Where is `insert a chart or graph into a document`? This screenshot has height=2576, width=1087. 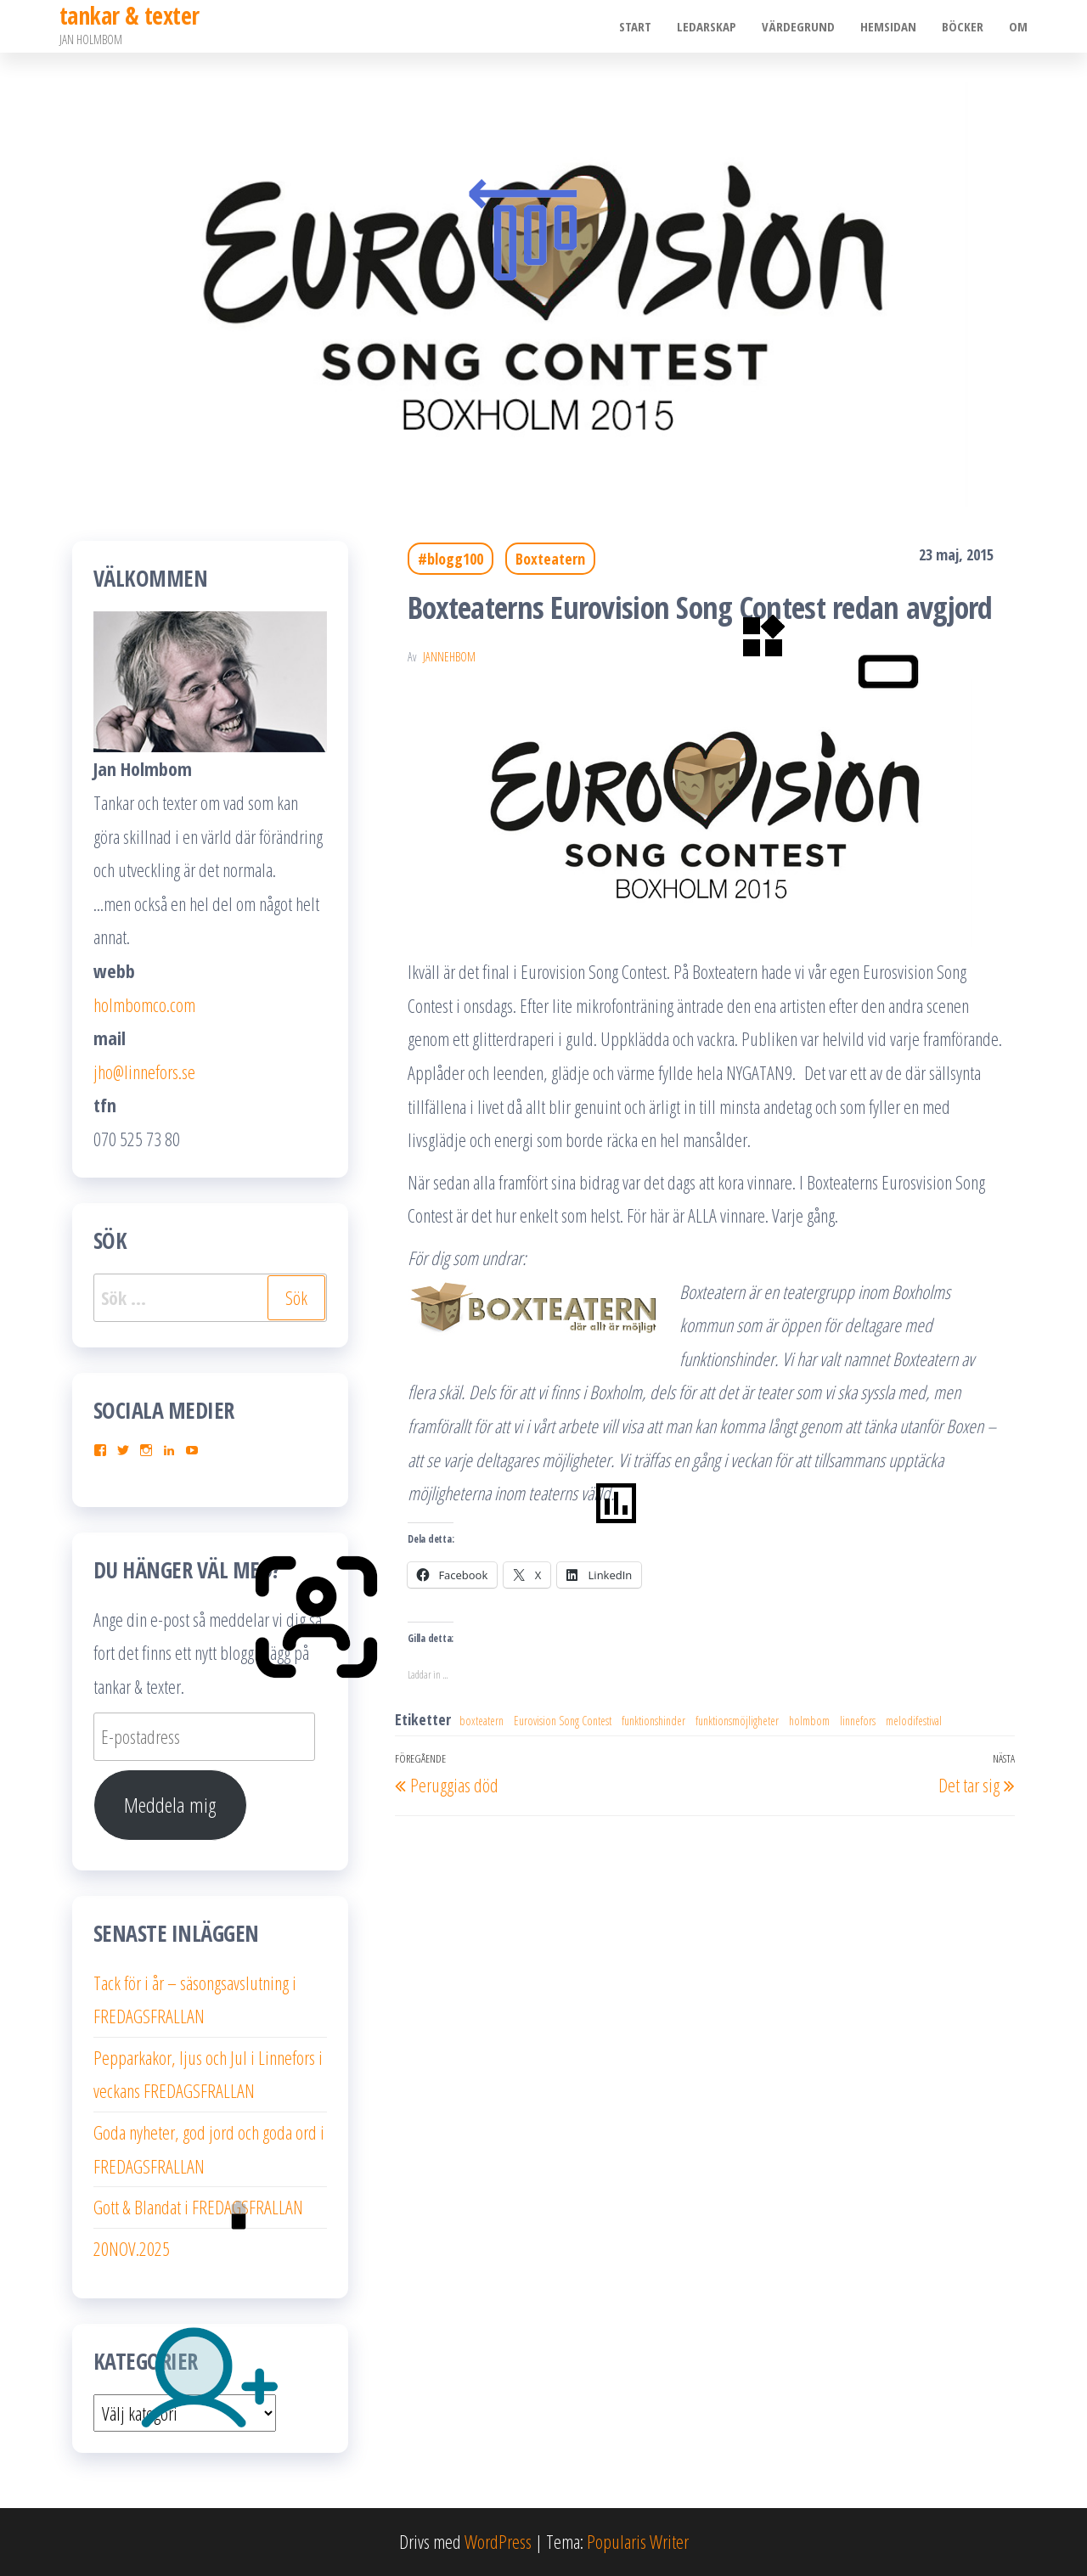 insert a chart or graph into a document is located at coordinates (616, 1503).